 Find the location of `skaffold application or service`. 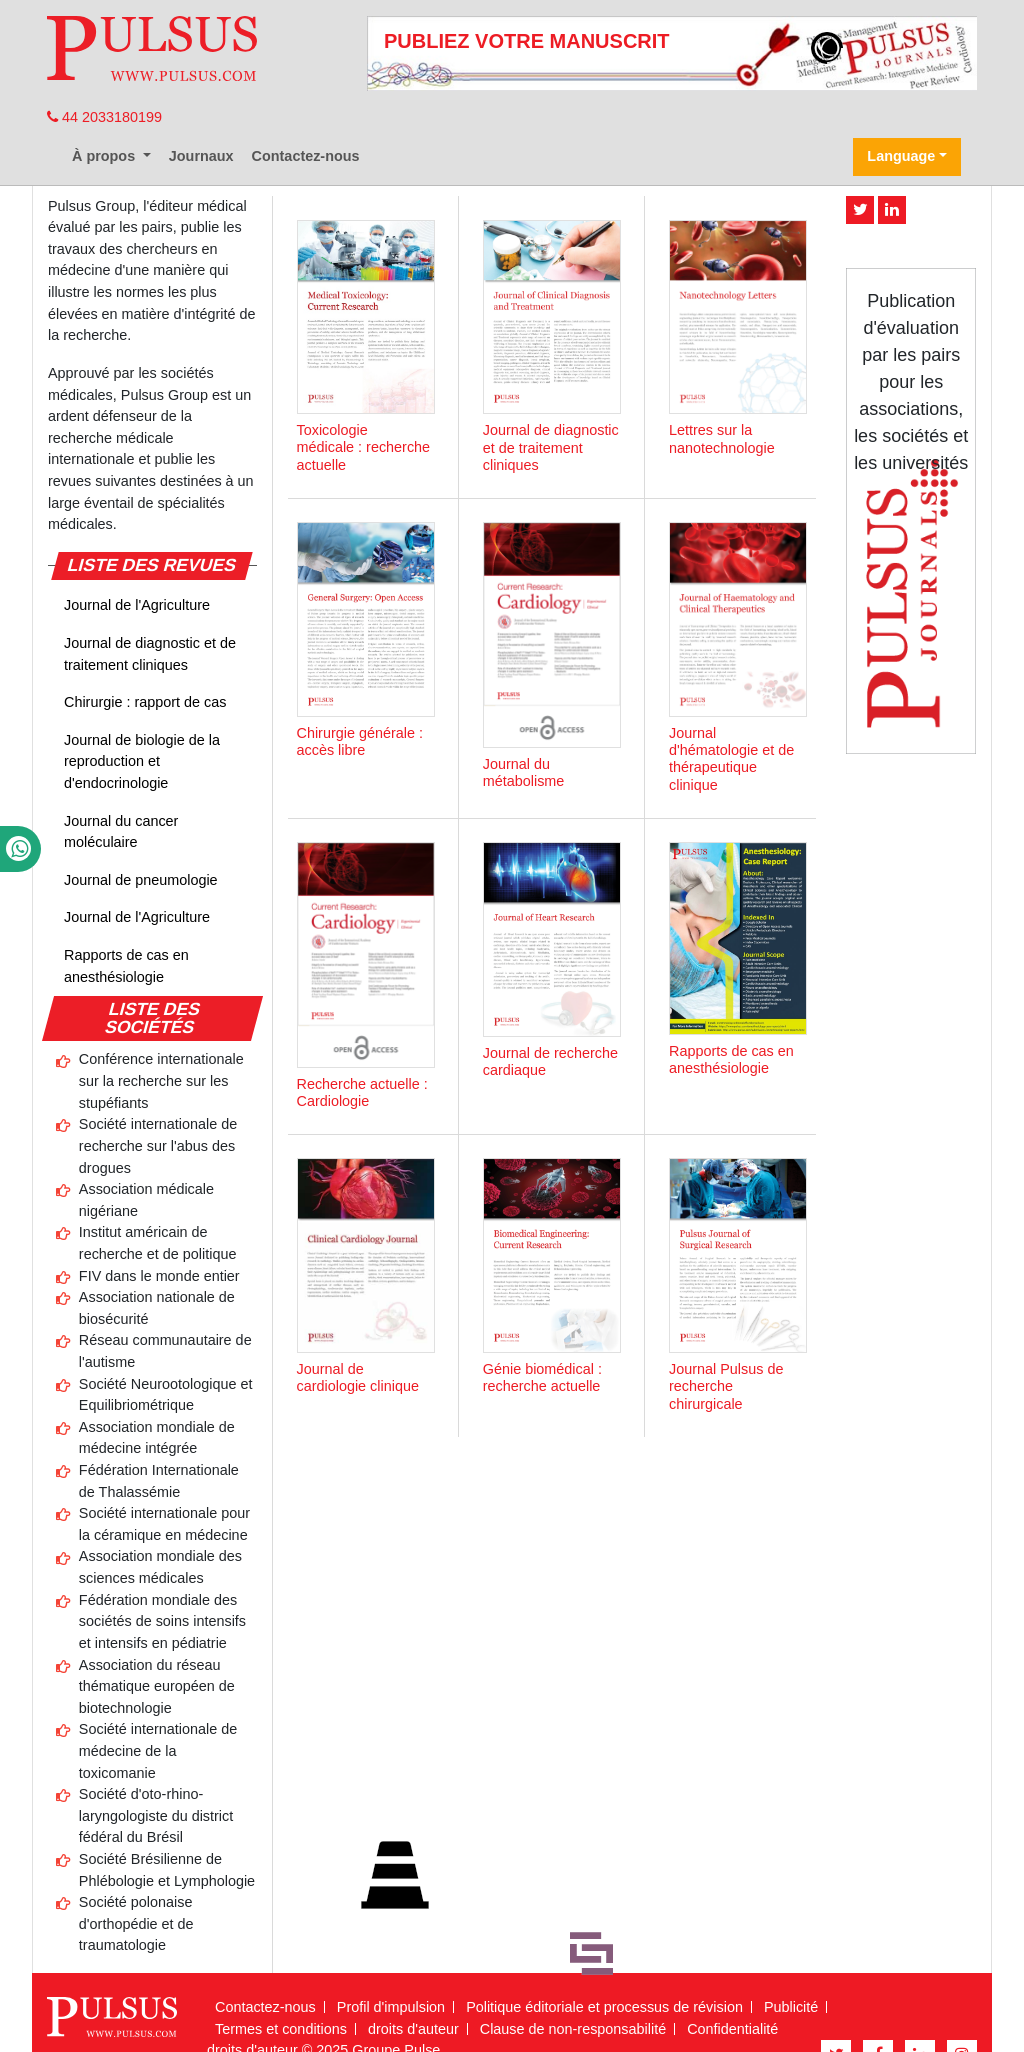

skaffold application or service is located at coordinates (591, 1953).